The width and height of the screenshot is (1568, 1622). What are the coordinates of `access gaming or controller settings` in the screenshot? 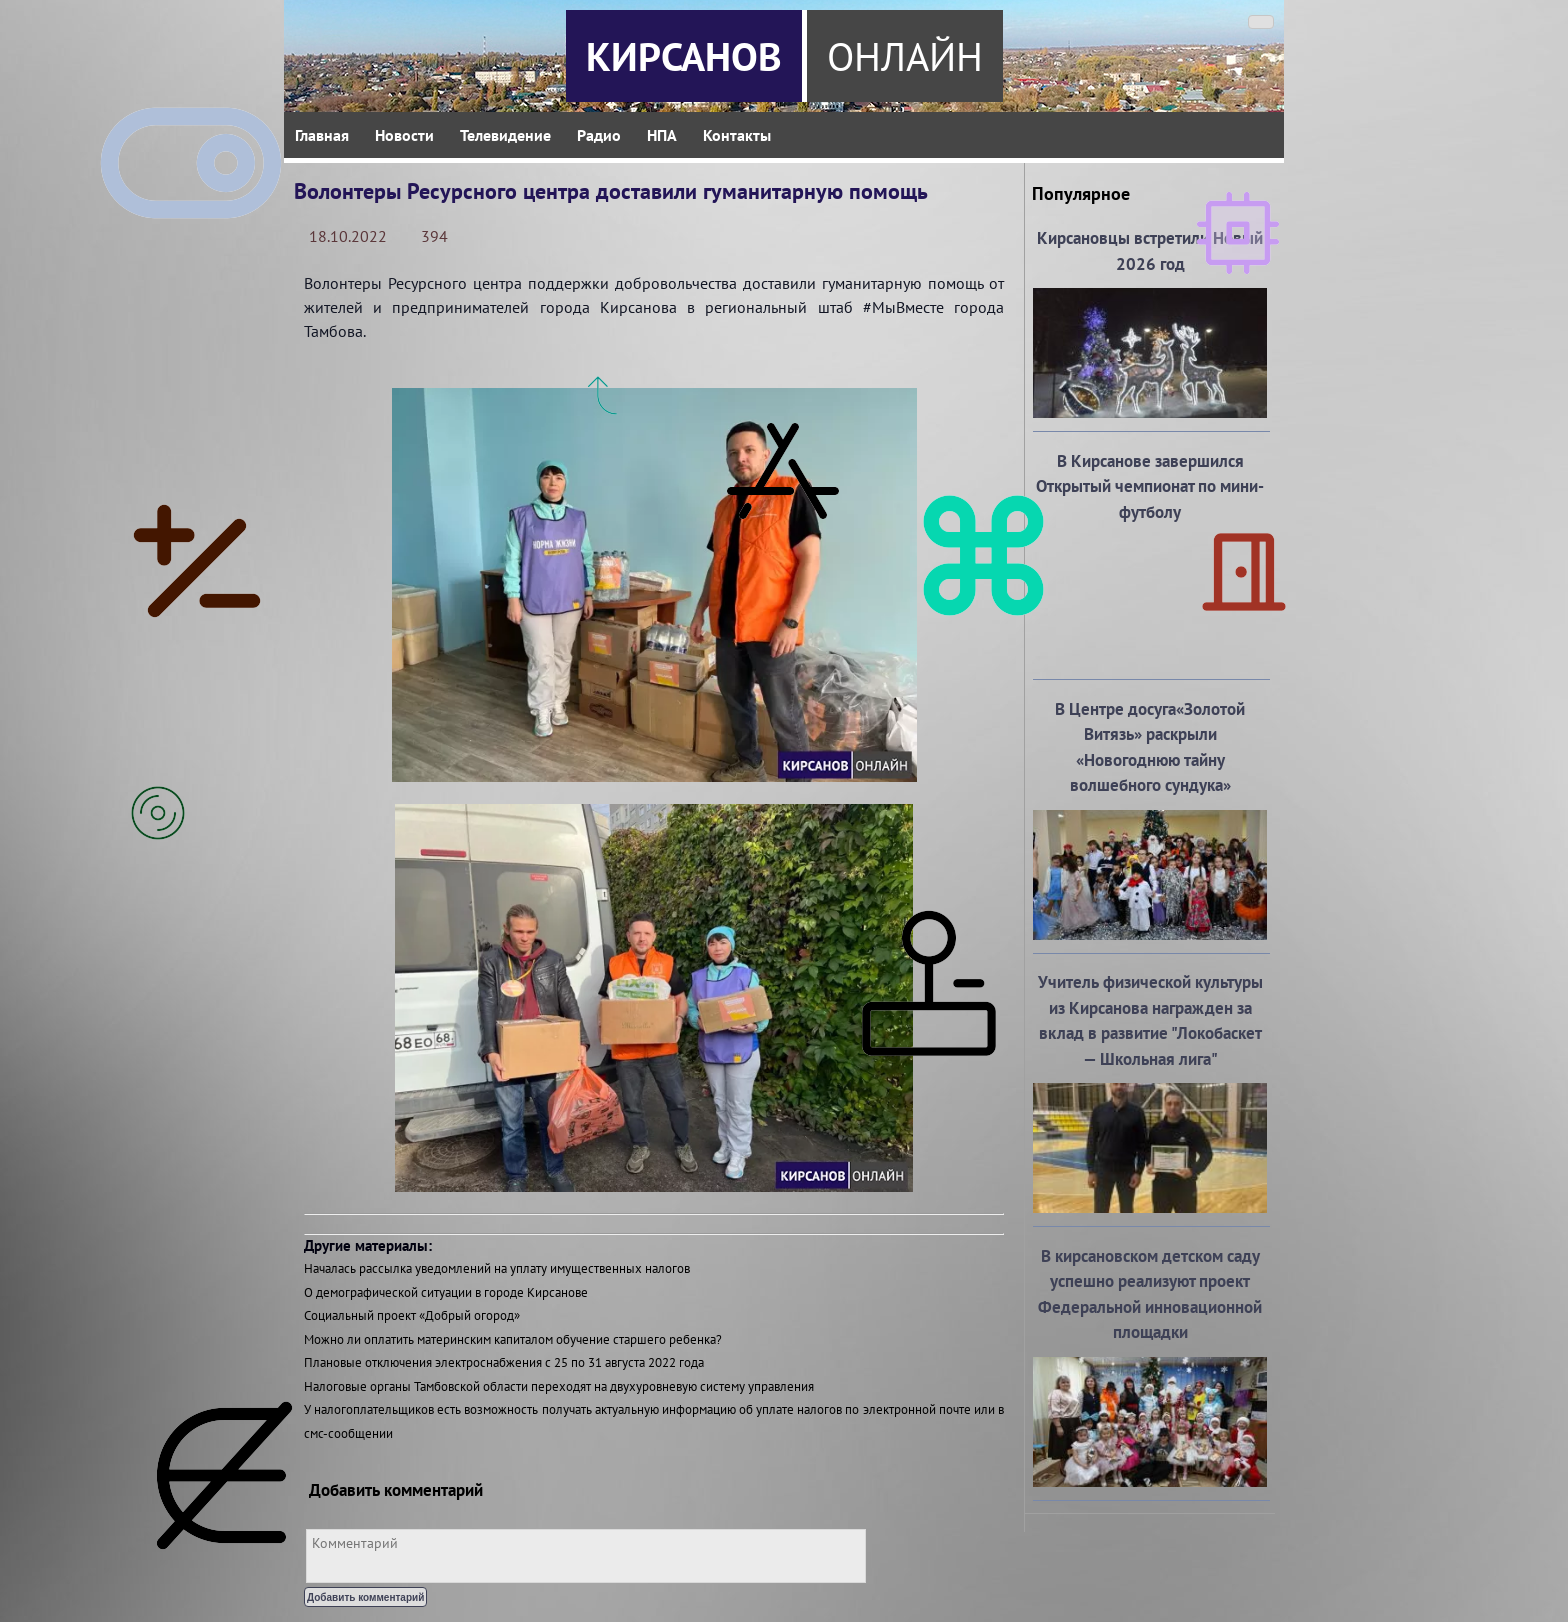 It's located at (929, 989).